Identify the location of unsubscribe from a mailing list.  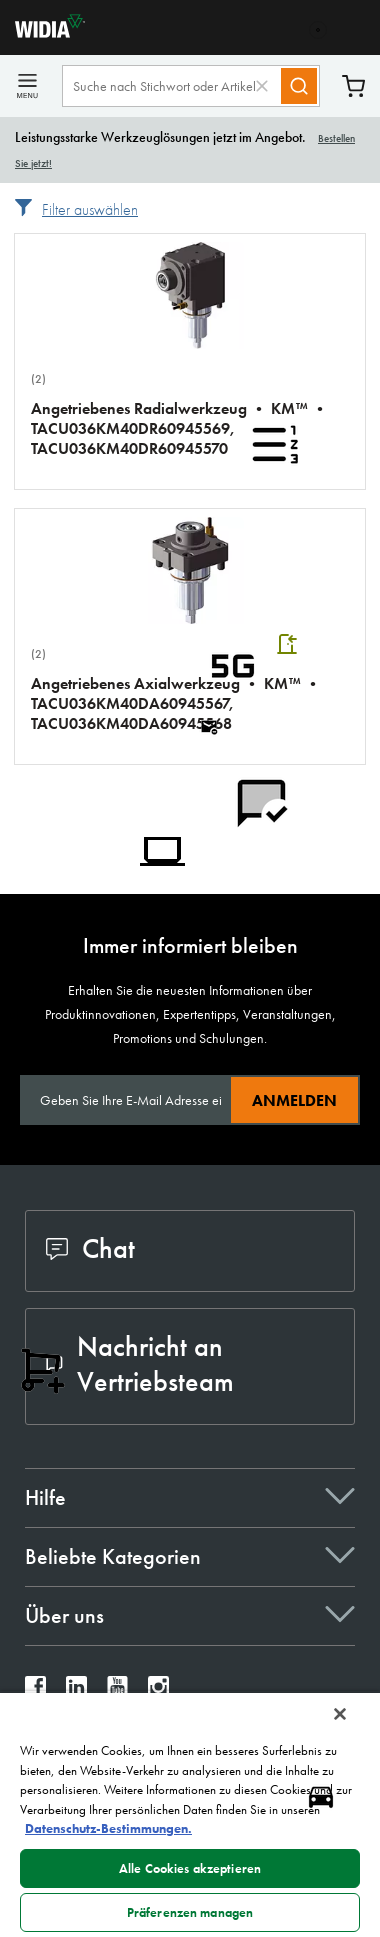
(209, 728).